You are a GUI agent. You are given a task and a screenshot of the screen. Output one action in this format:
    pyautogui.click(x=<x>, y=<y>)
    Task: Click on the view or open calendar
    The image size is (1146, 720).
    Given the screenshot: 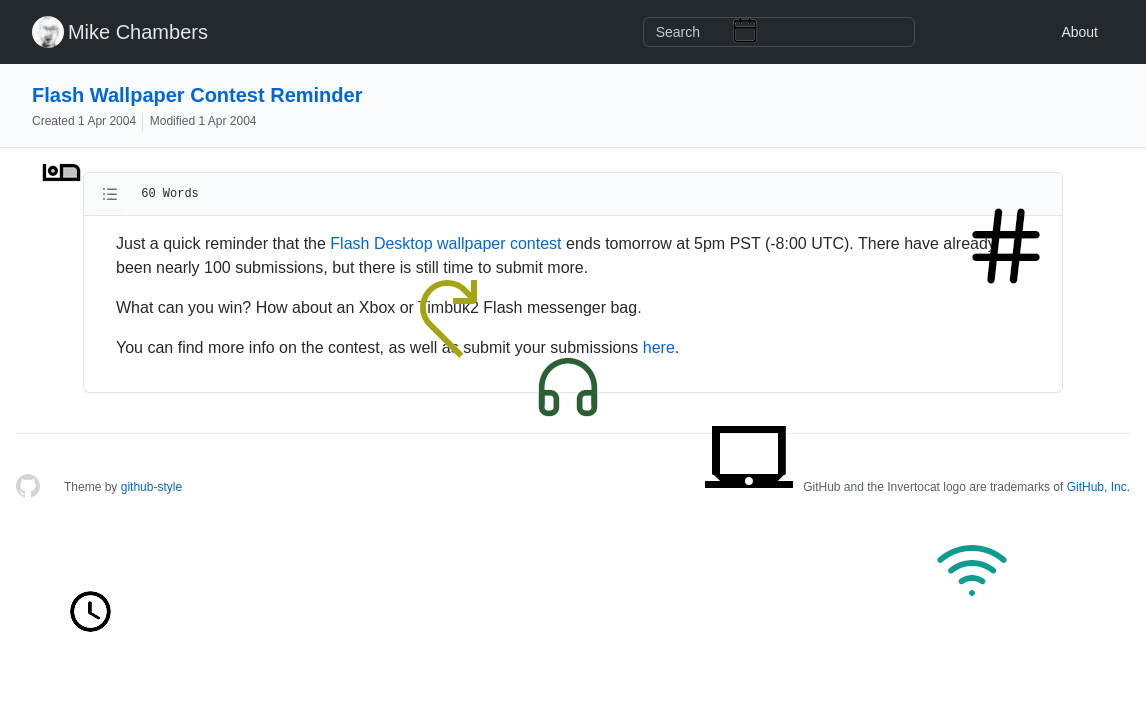 What is the action you would take?
    pyautogui.click(x=745, y=30)
    